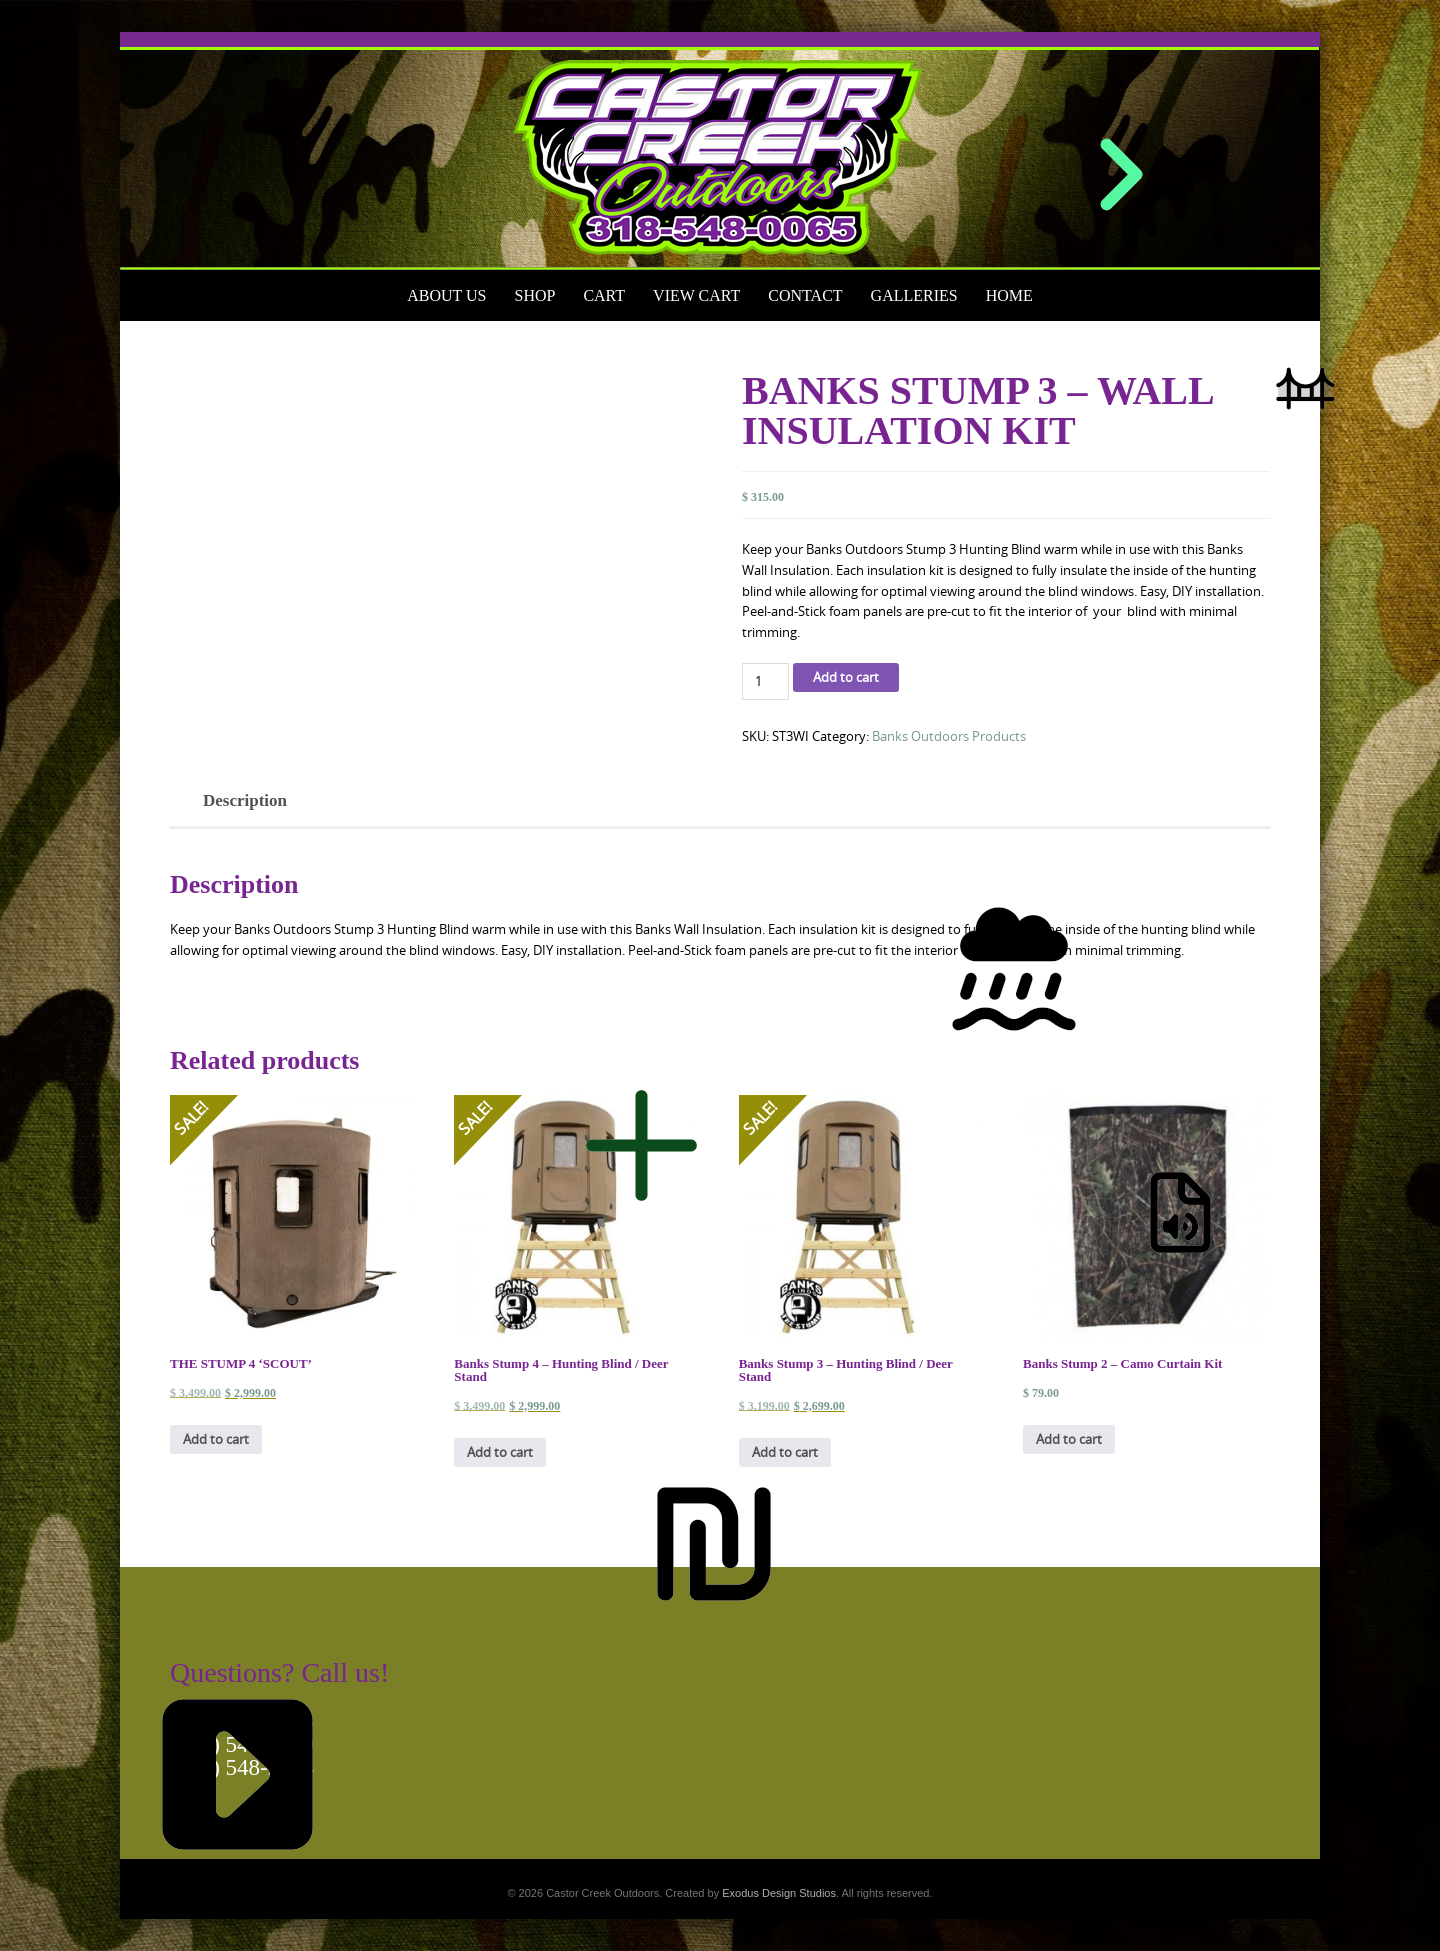  What do you see at coordinates (1305, 388) in the screenshot?
I see `navigate to bridges or overpasses on a map` at bounding box center [1305, 388].